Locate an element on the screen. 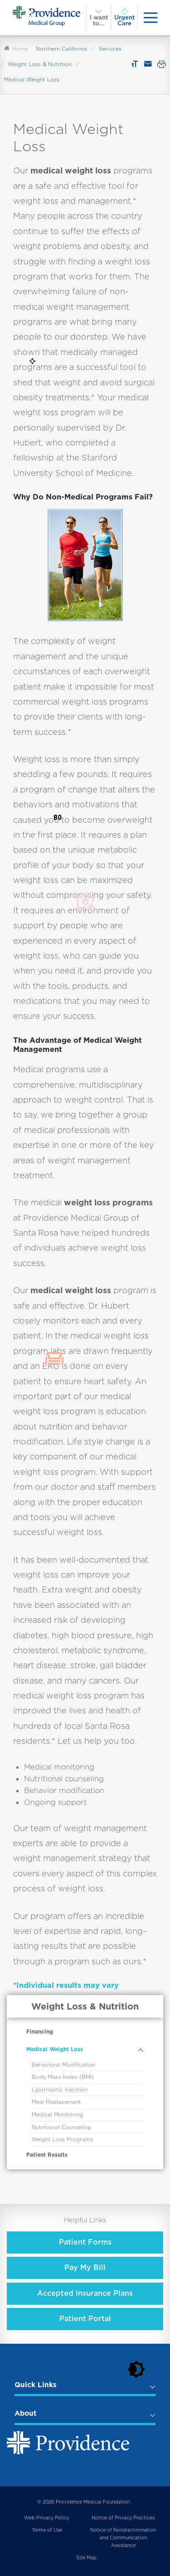  apply AI-powered photo enhancement is located at coordinates (85, 901).